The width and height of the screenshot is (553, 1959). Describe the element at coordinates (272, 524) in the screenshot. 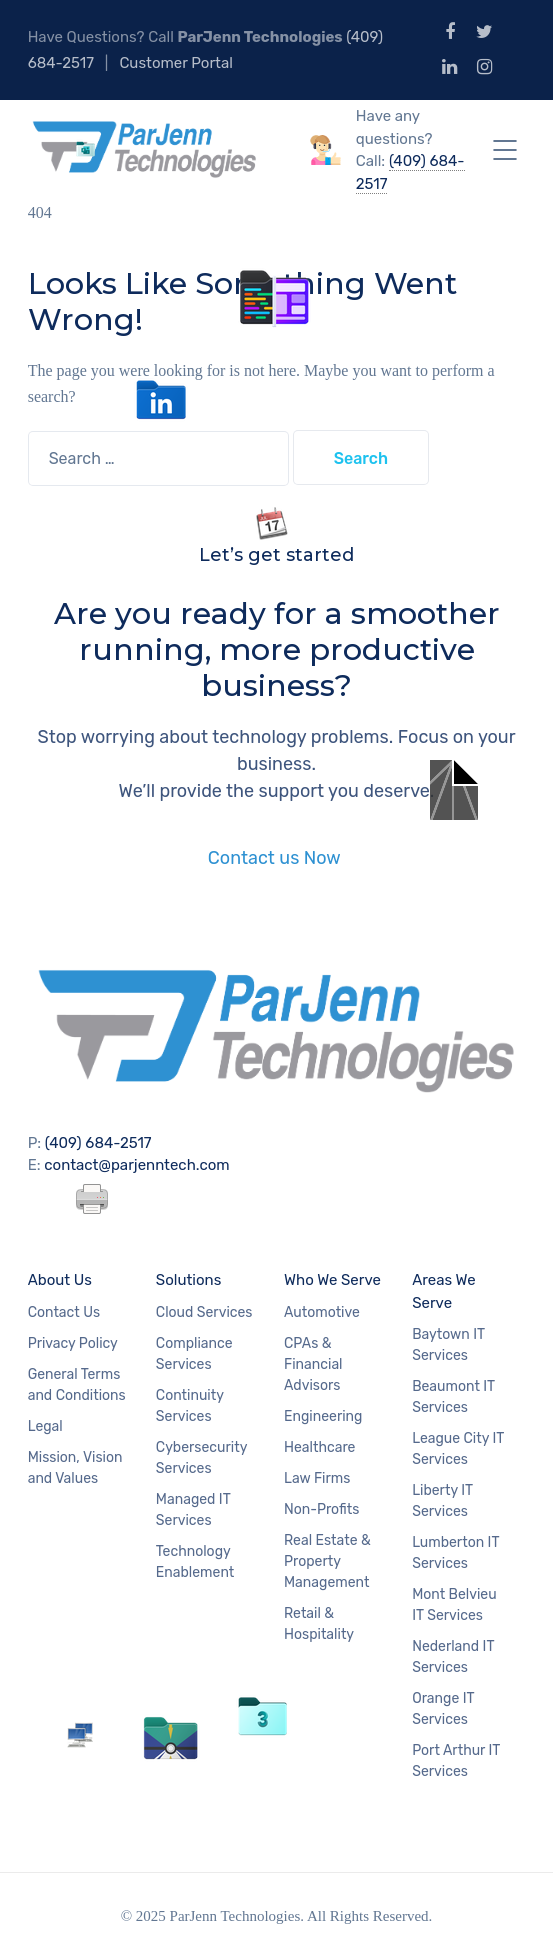

I see `access calendar preferences or settings` at that location.